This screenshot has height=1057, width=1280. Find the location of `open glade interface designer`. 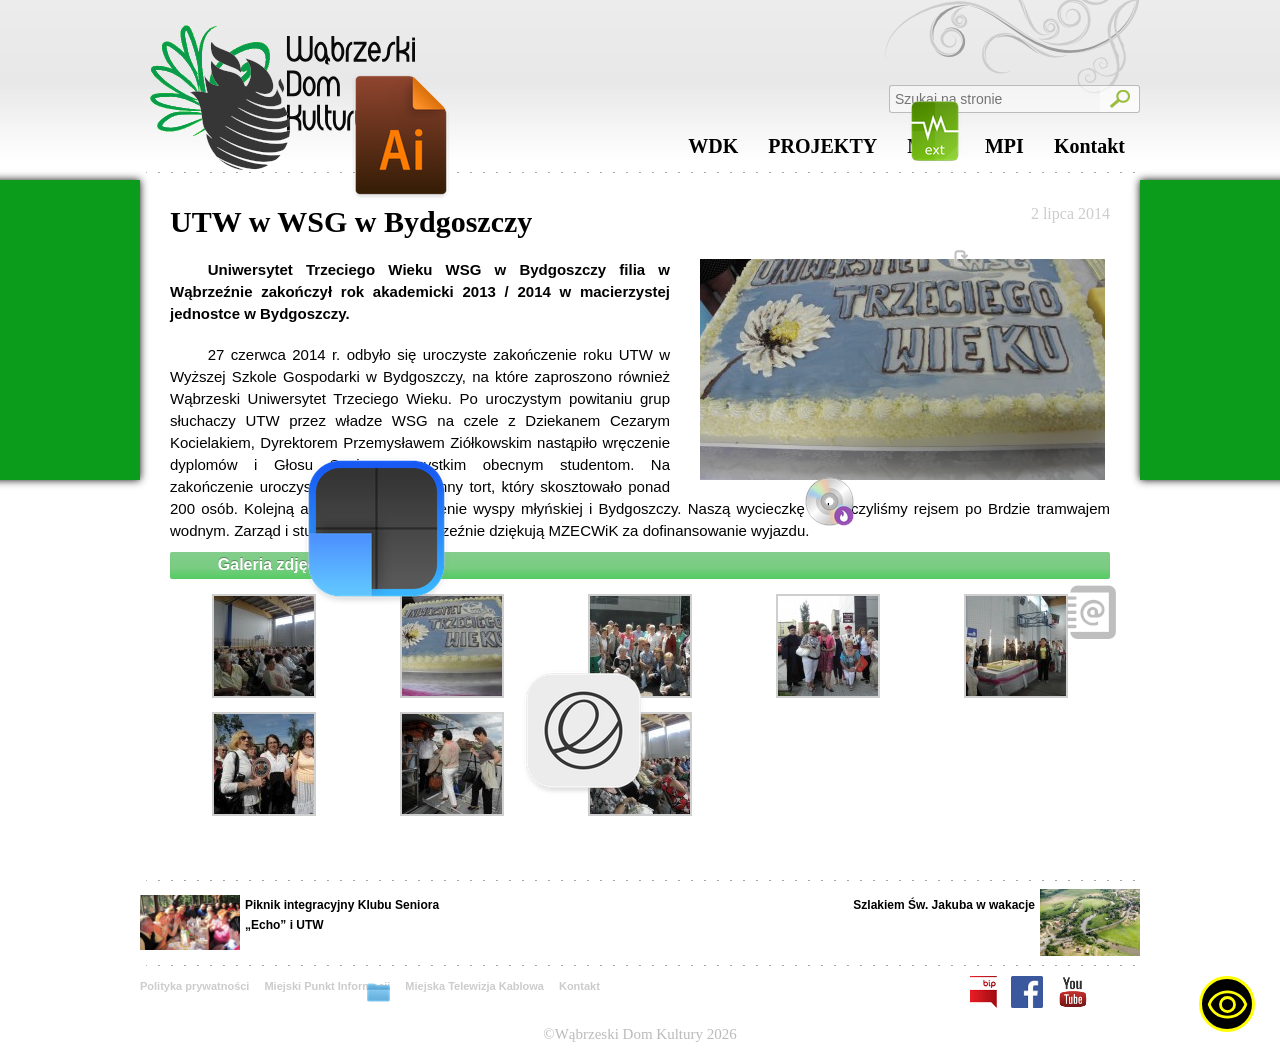

open glade interface designer is located at coordinates (240, 106).